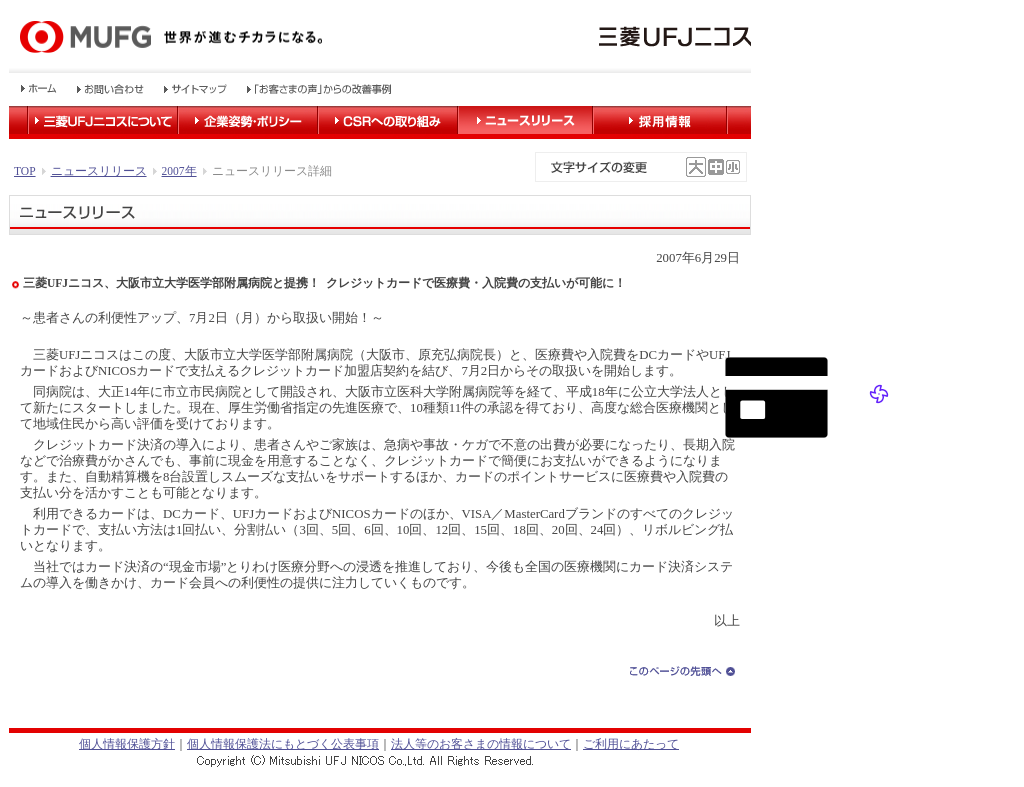 The image size is (1024, 787). I want to click on adjust fan or ventilation settings, so click(879, 394).